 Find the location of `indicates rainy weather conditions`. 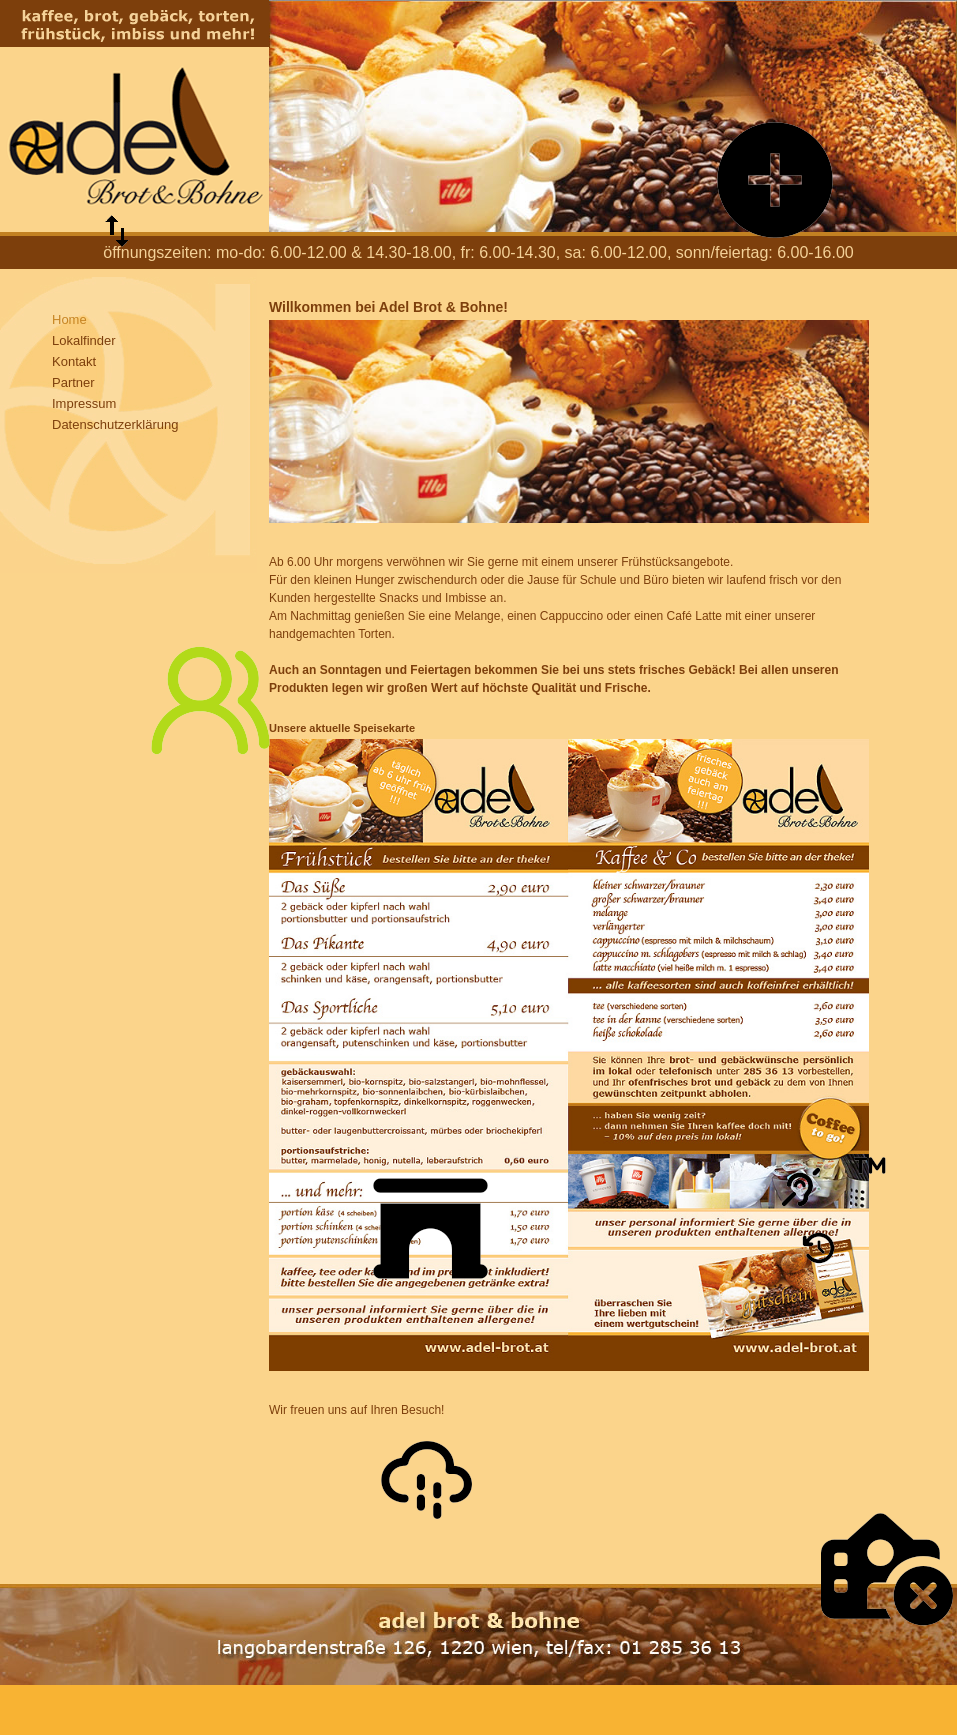

indicates rainy weather conditions is located at coordinates (425, 1474).